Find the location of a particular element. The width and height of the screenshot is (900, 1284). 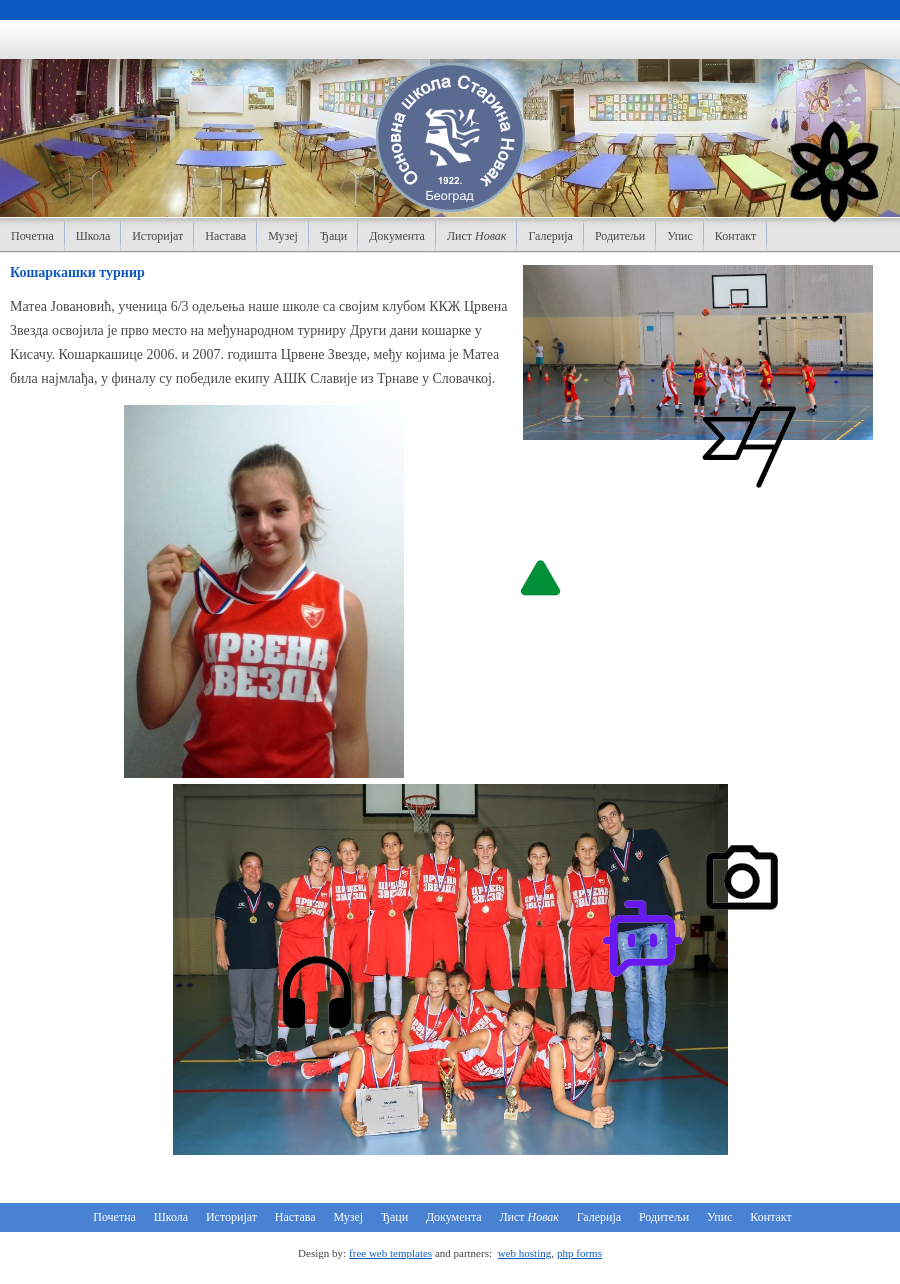

apply a vintage or retro photo filter is located at coordinates (834, 171).